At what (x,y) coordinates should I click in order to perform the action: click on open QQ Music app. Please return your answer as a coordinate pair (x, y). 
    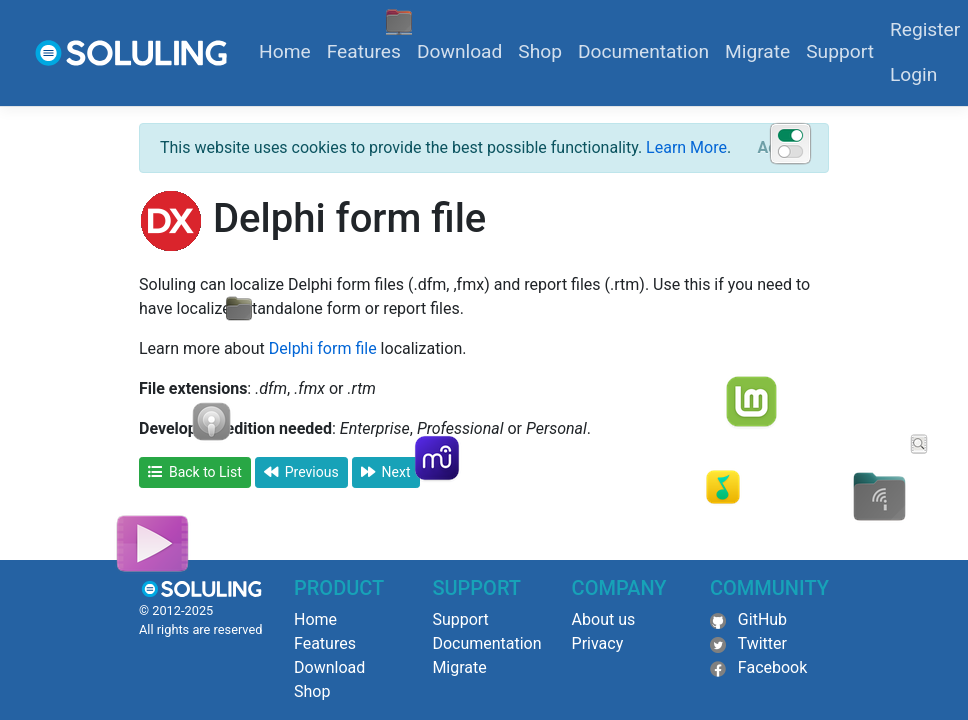
    Looking at the image, I should click on (723, 487).